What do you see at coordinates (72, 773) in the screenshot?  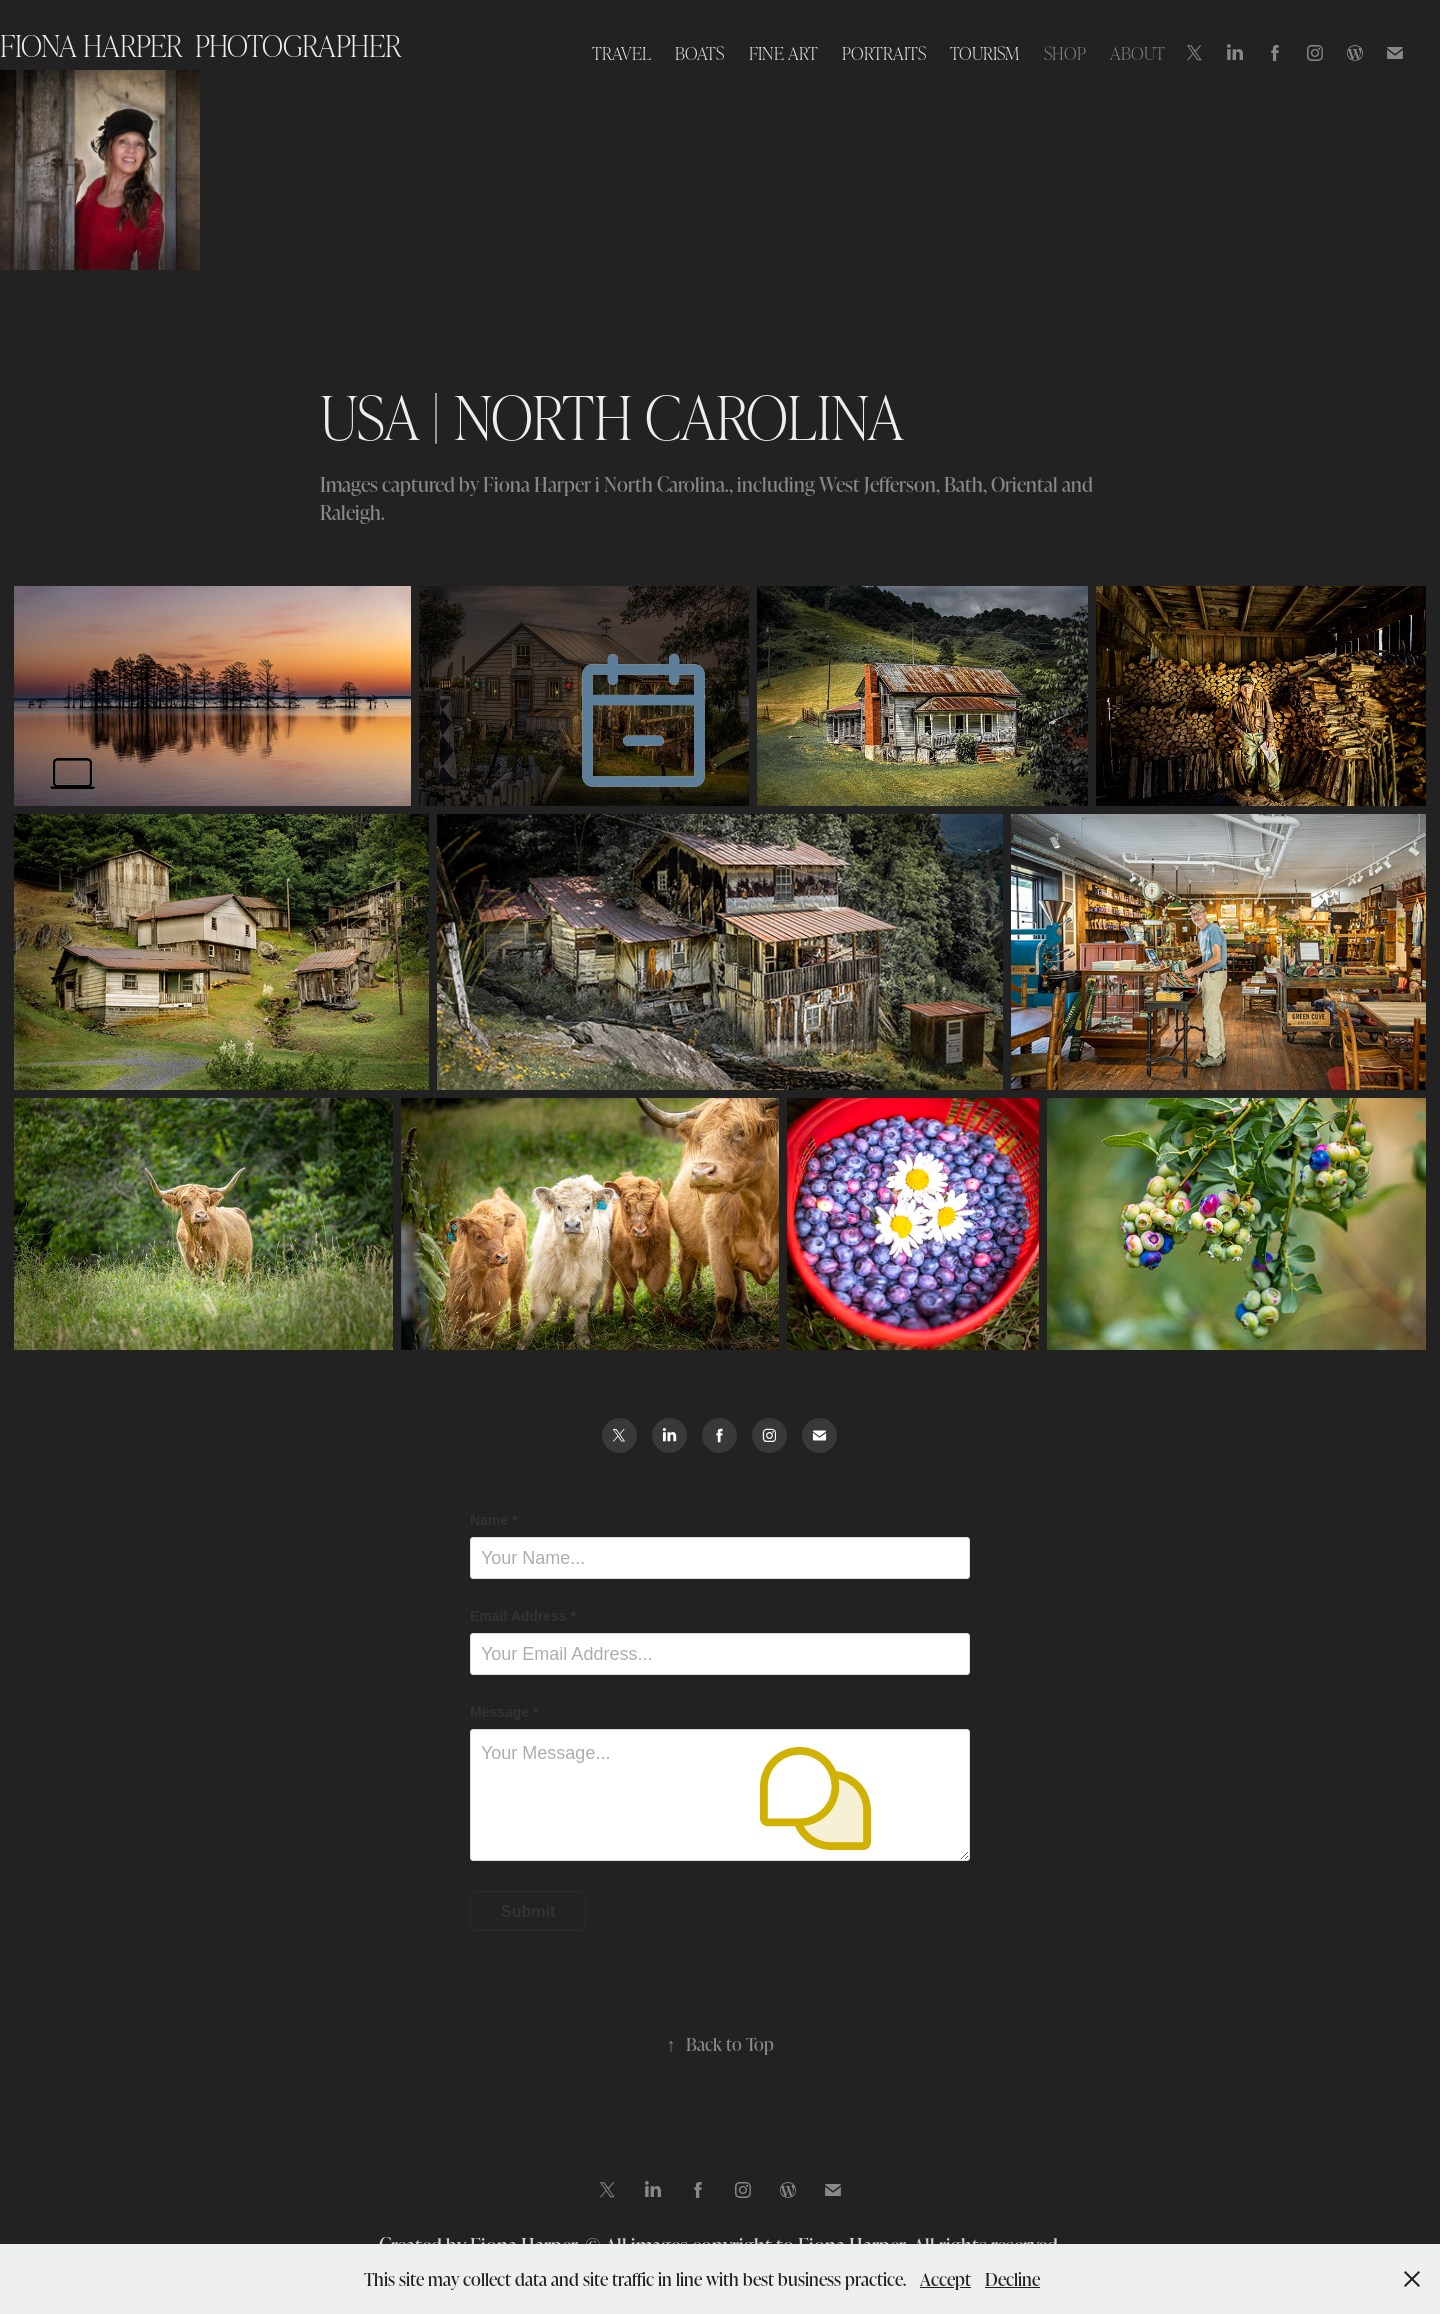 I see `switch to desktop view` at bounding box center [72, 773].